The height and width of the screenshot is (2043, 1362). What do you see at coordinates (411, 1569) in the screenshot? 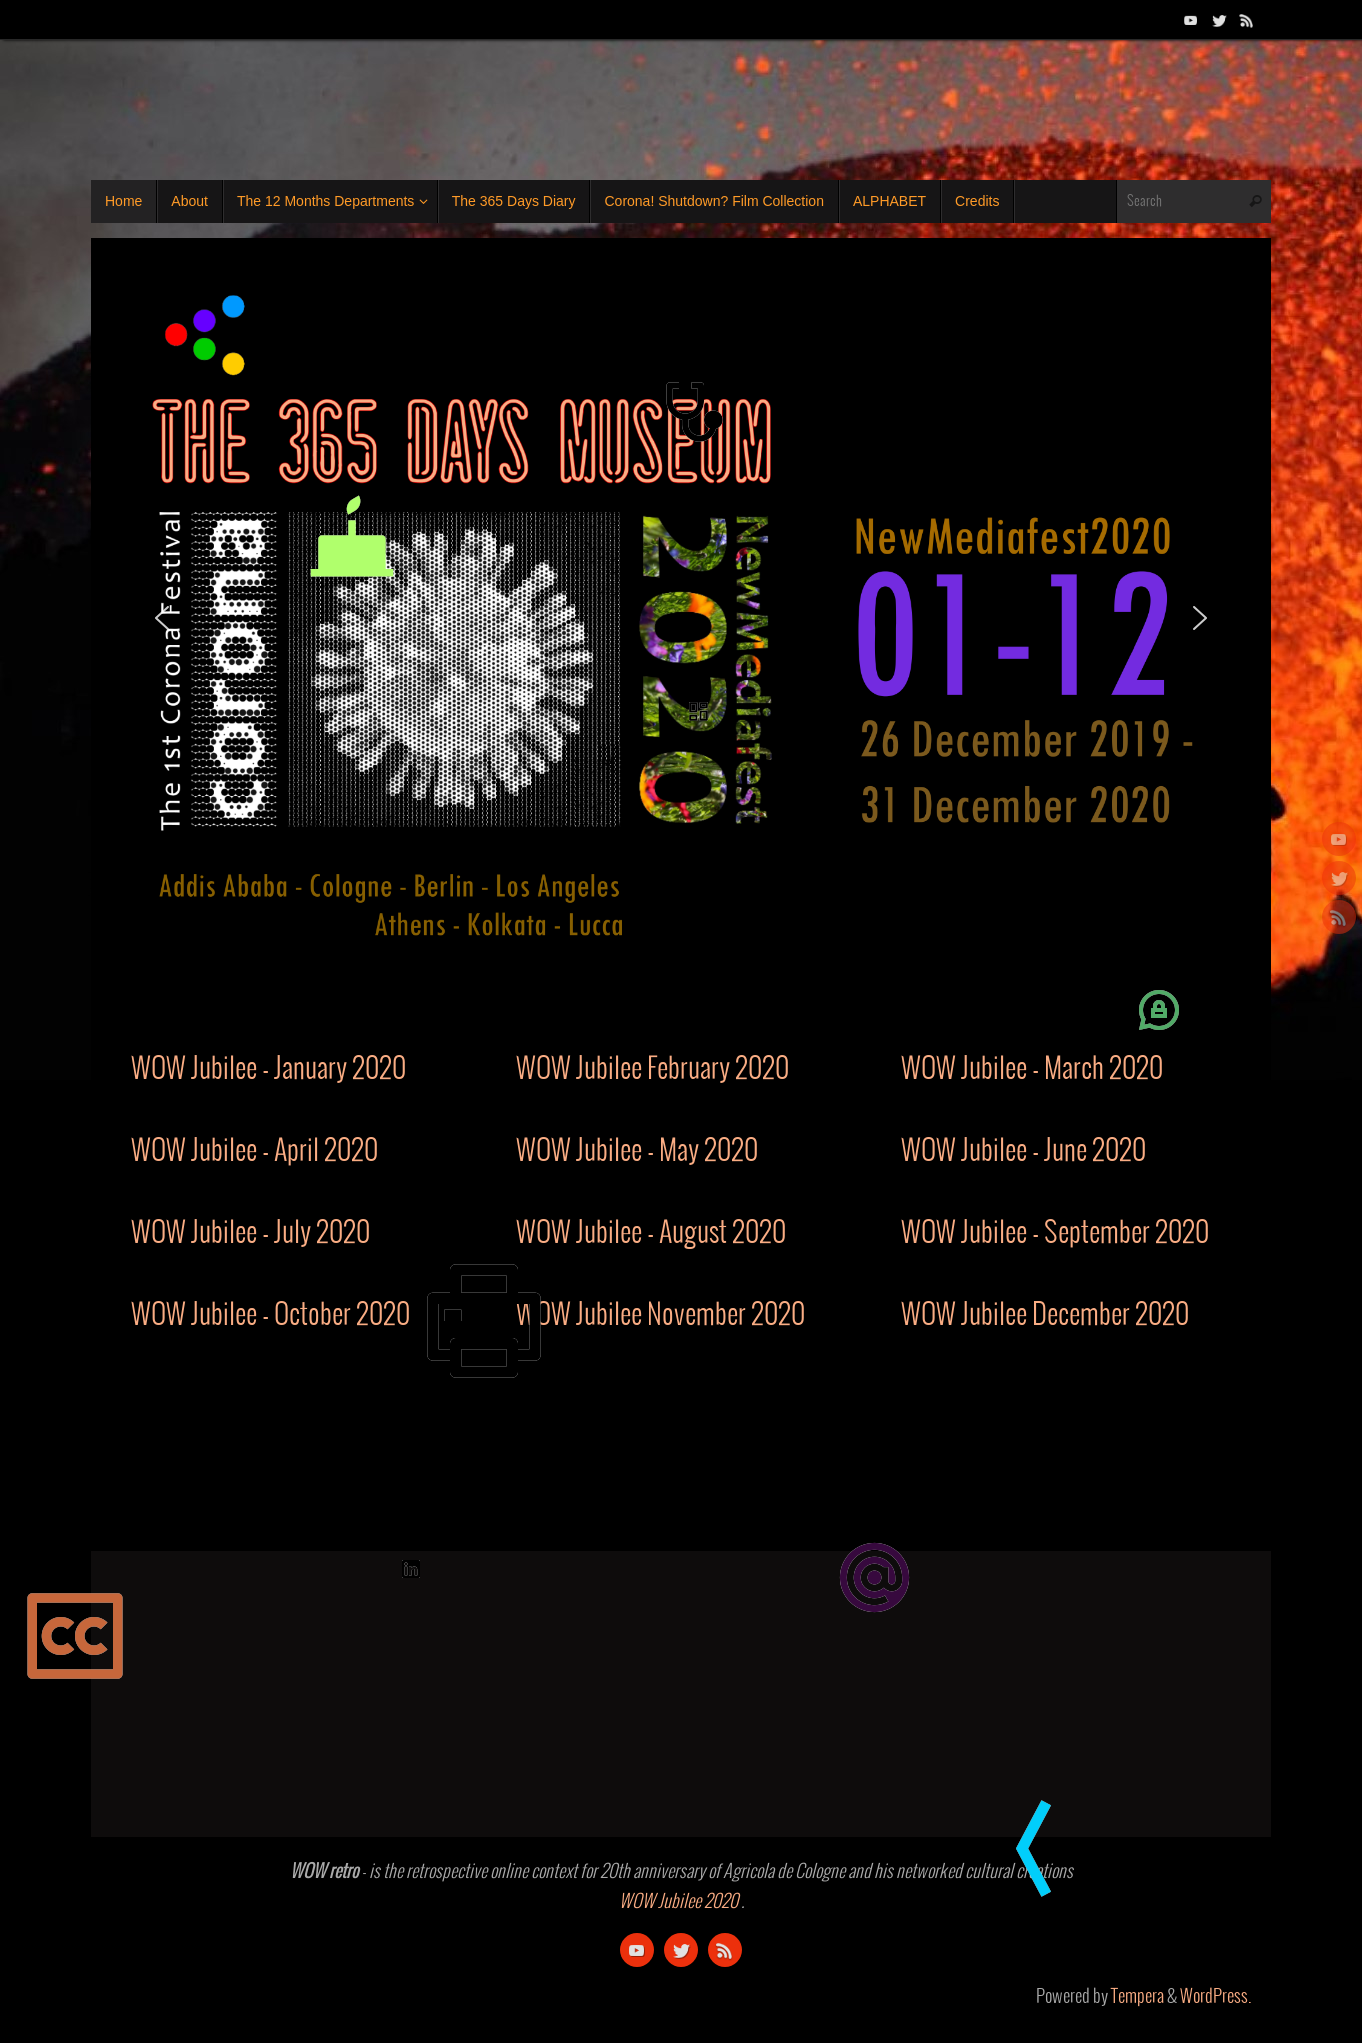
I see `open LinkedIn profile` at bounding box center [411, 1569].